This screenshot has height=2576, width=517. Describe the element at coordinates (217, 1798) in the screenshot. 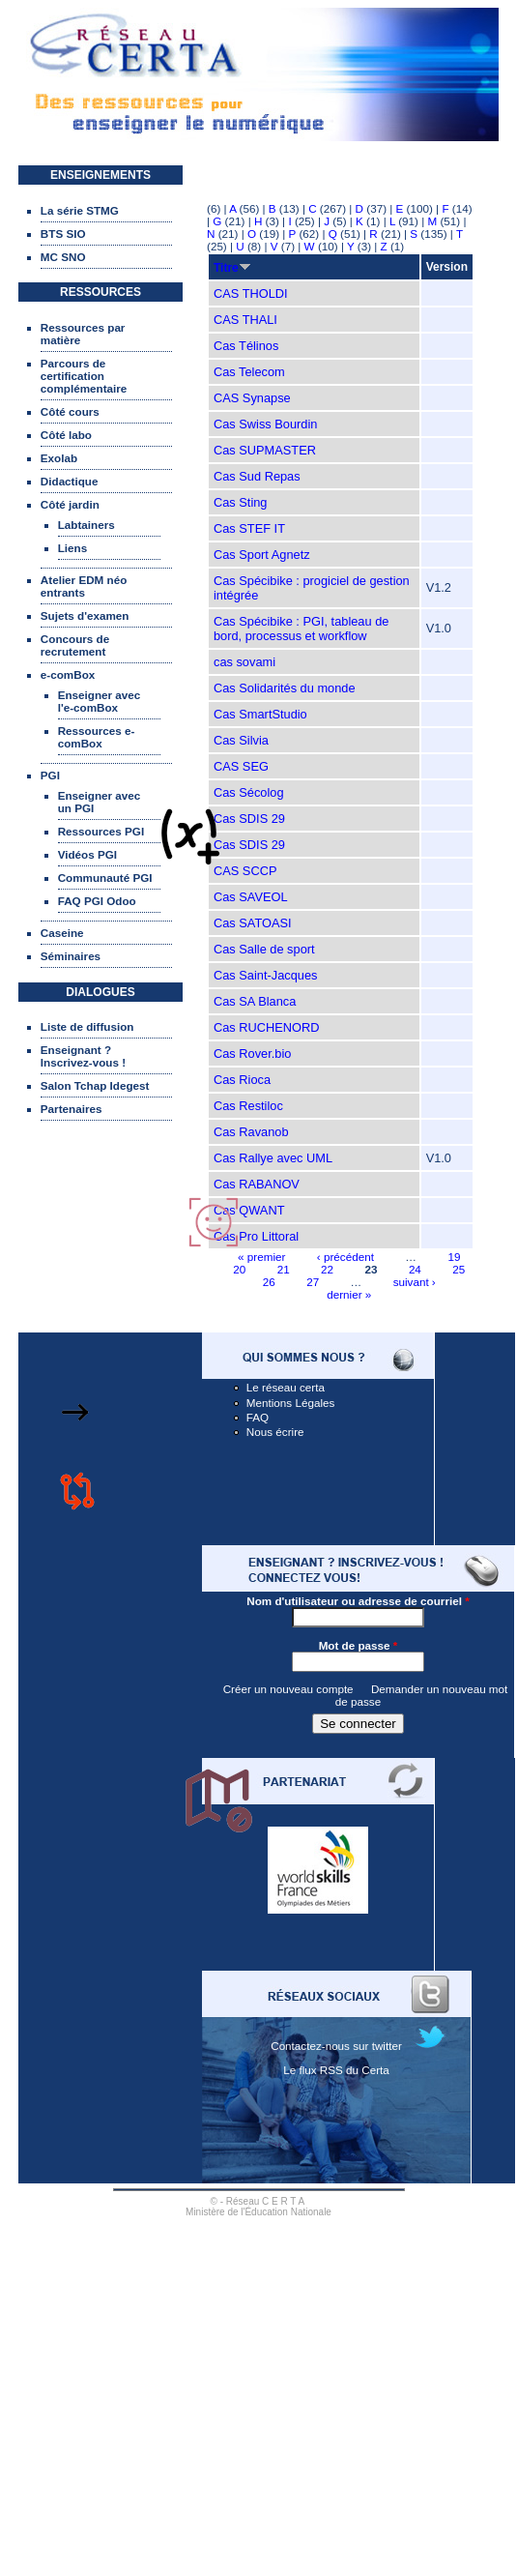

I see `cancel map navigation or directions` at that location.